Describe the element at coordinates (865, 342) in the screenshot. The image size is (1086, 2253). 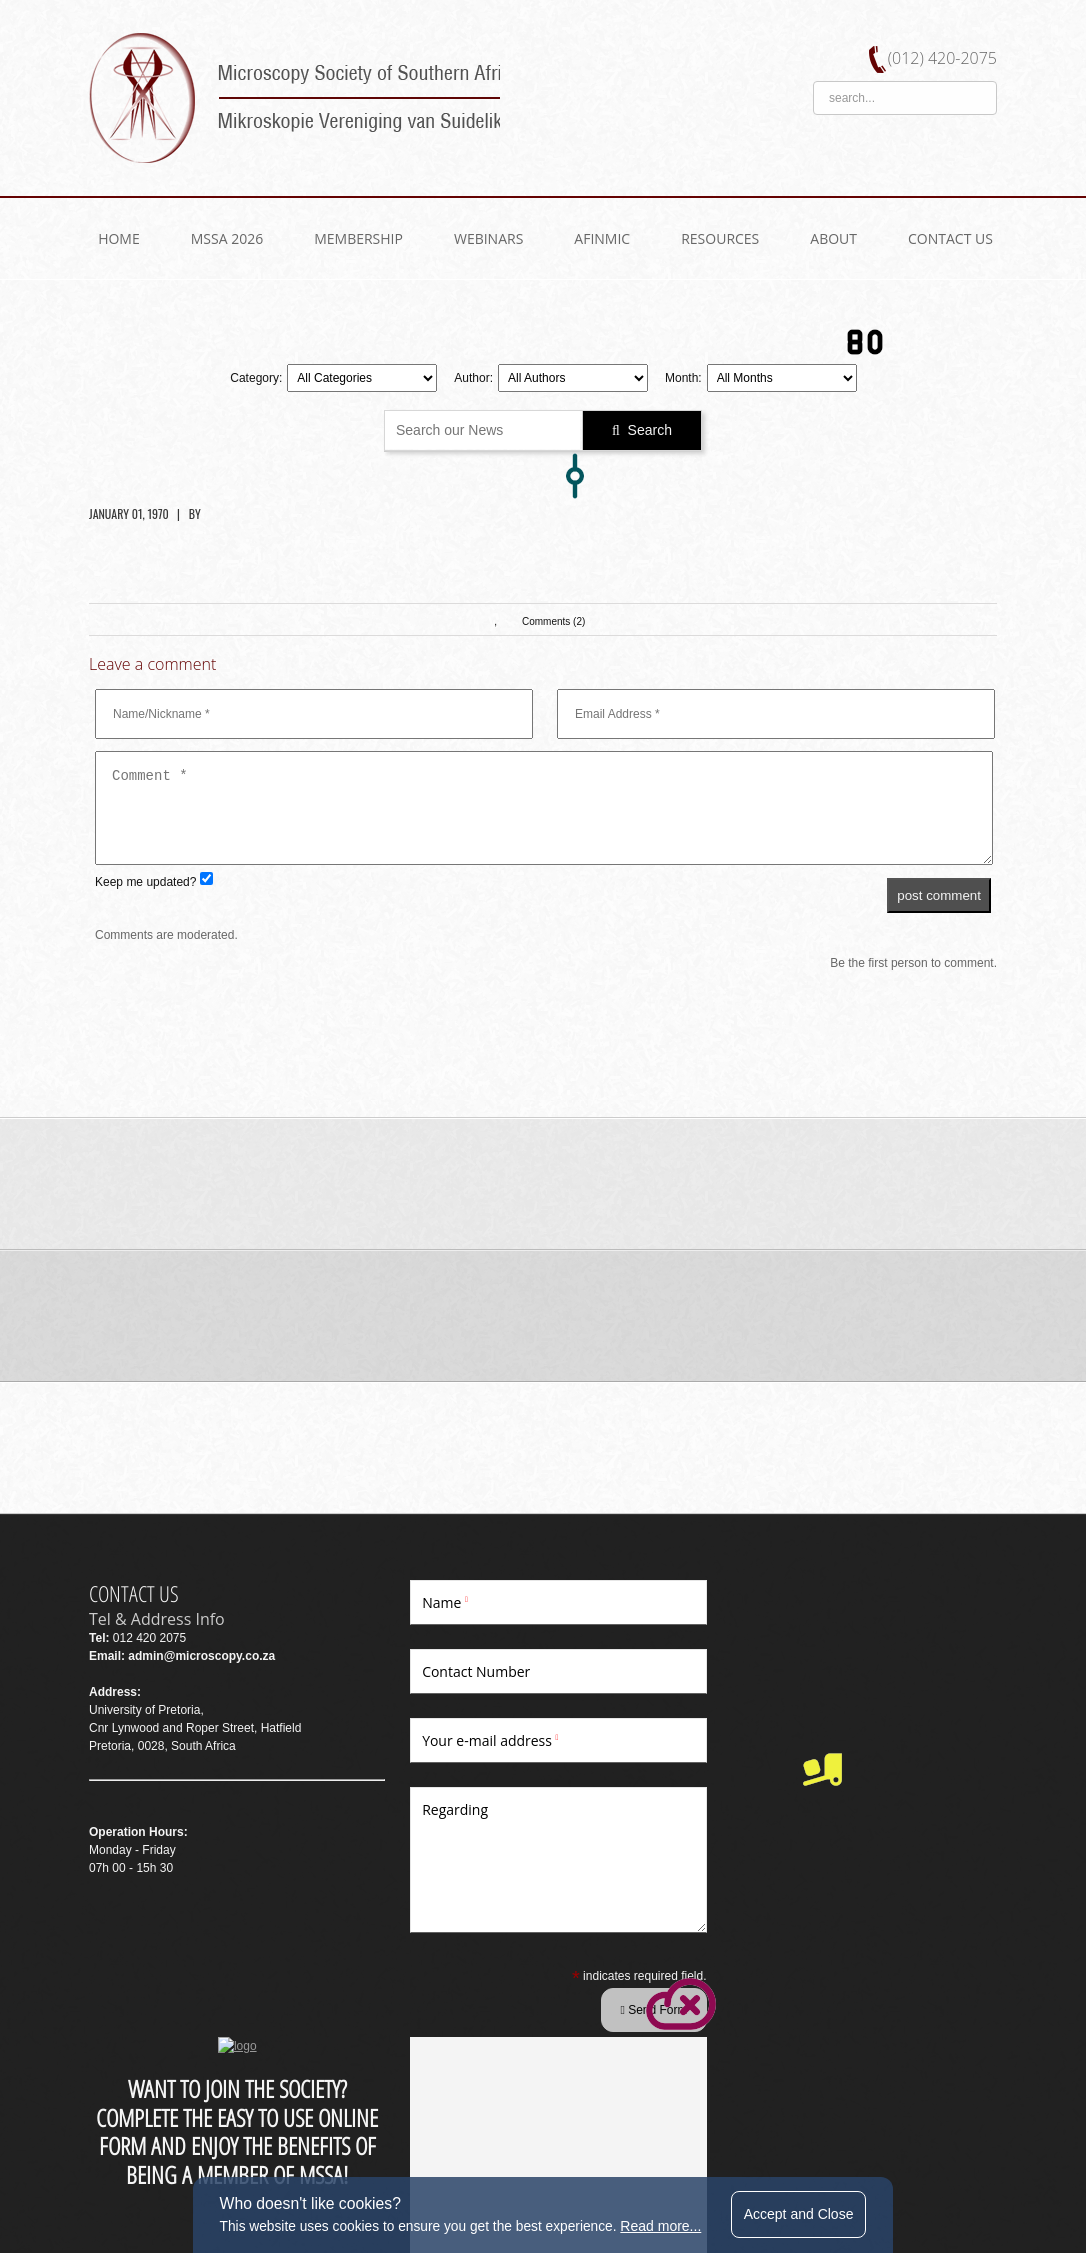
I see `indicates 80 items, points, or percentage` at that location.